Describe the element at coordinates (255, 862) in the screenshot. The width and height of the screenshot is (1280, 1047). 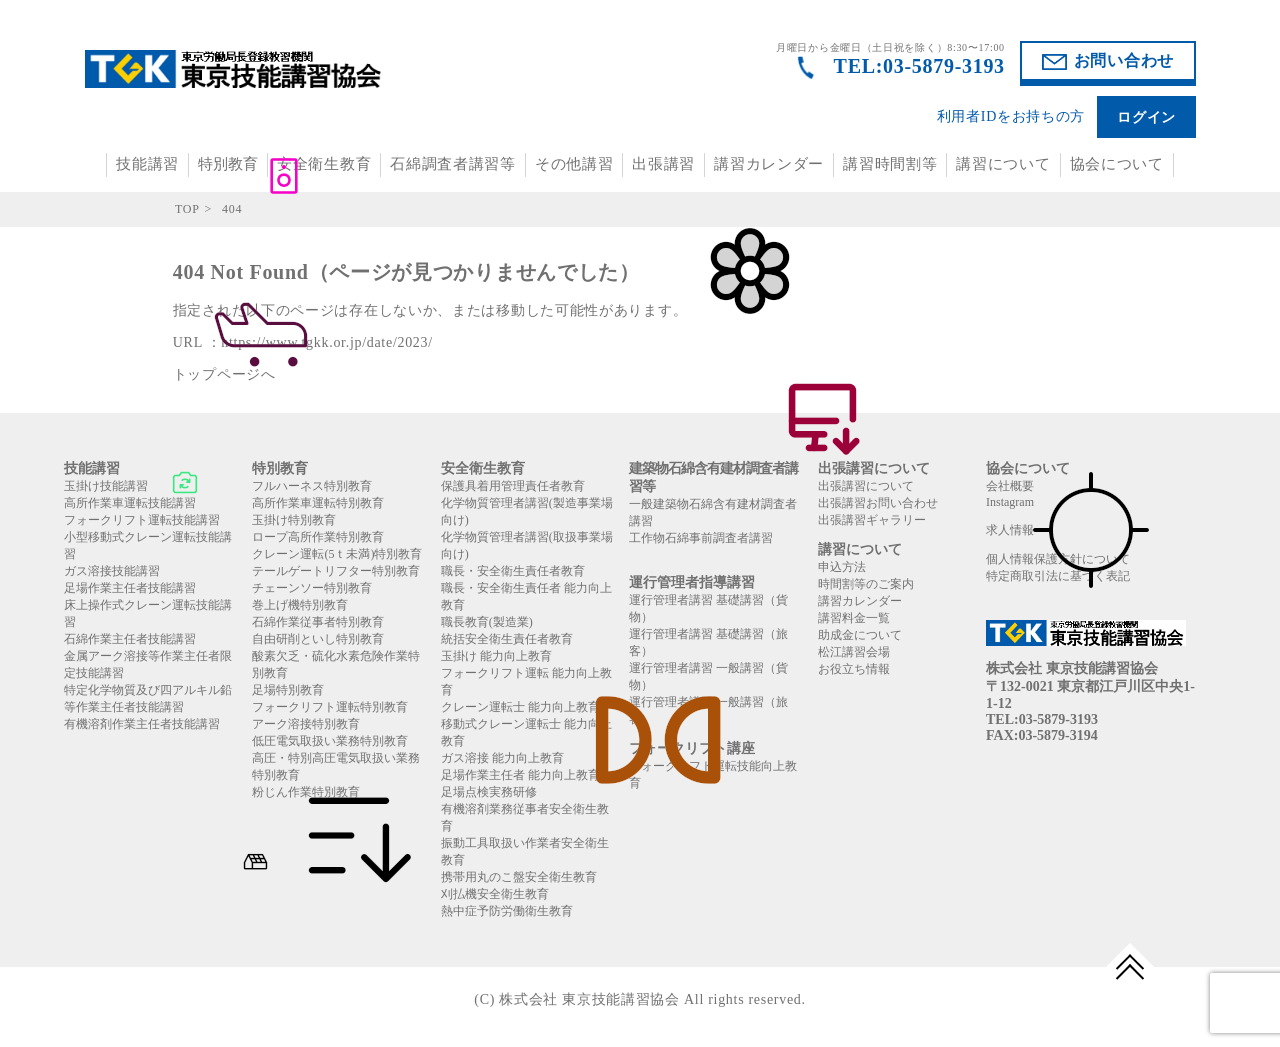
I see `view solar panel system status` at that location.